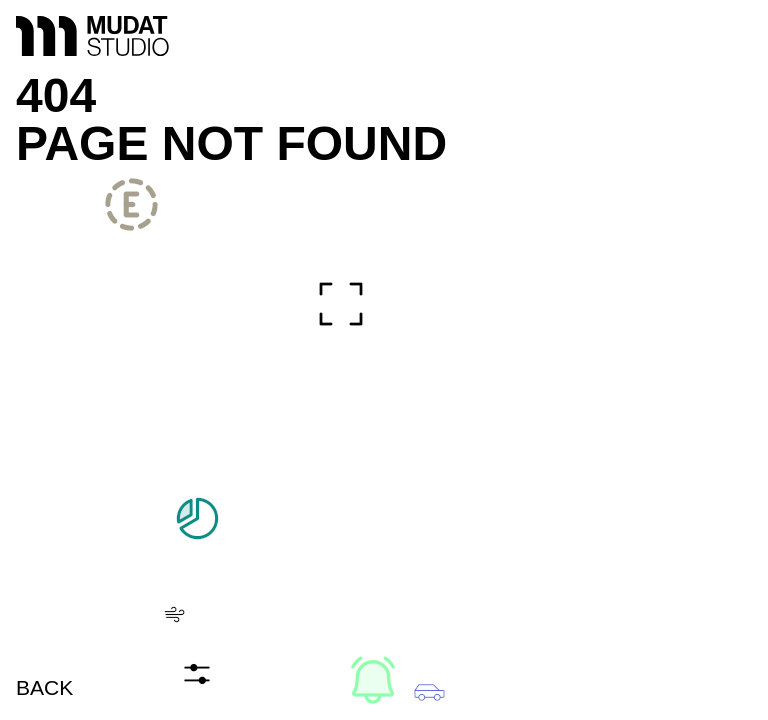 This screenshot has height=720, width=768. Describe the element at coordinates (197, 518) in the screenshot. I see `view analytics or statistics breakdown` at that location.